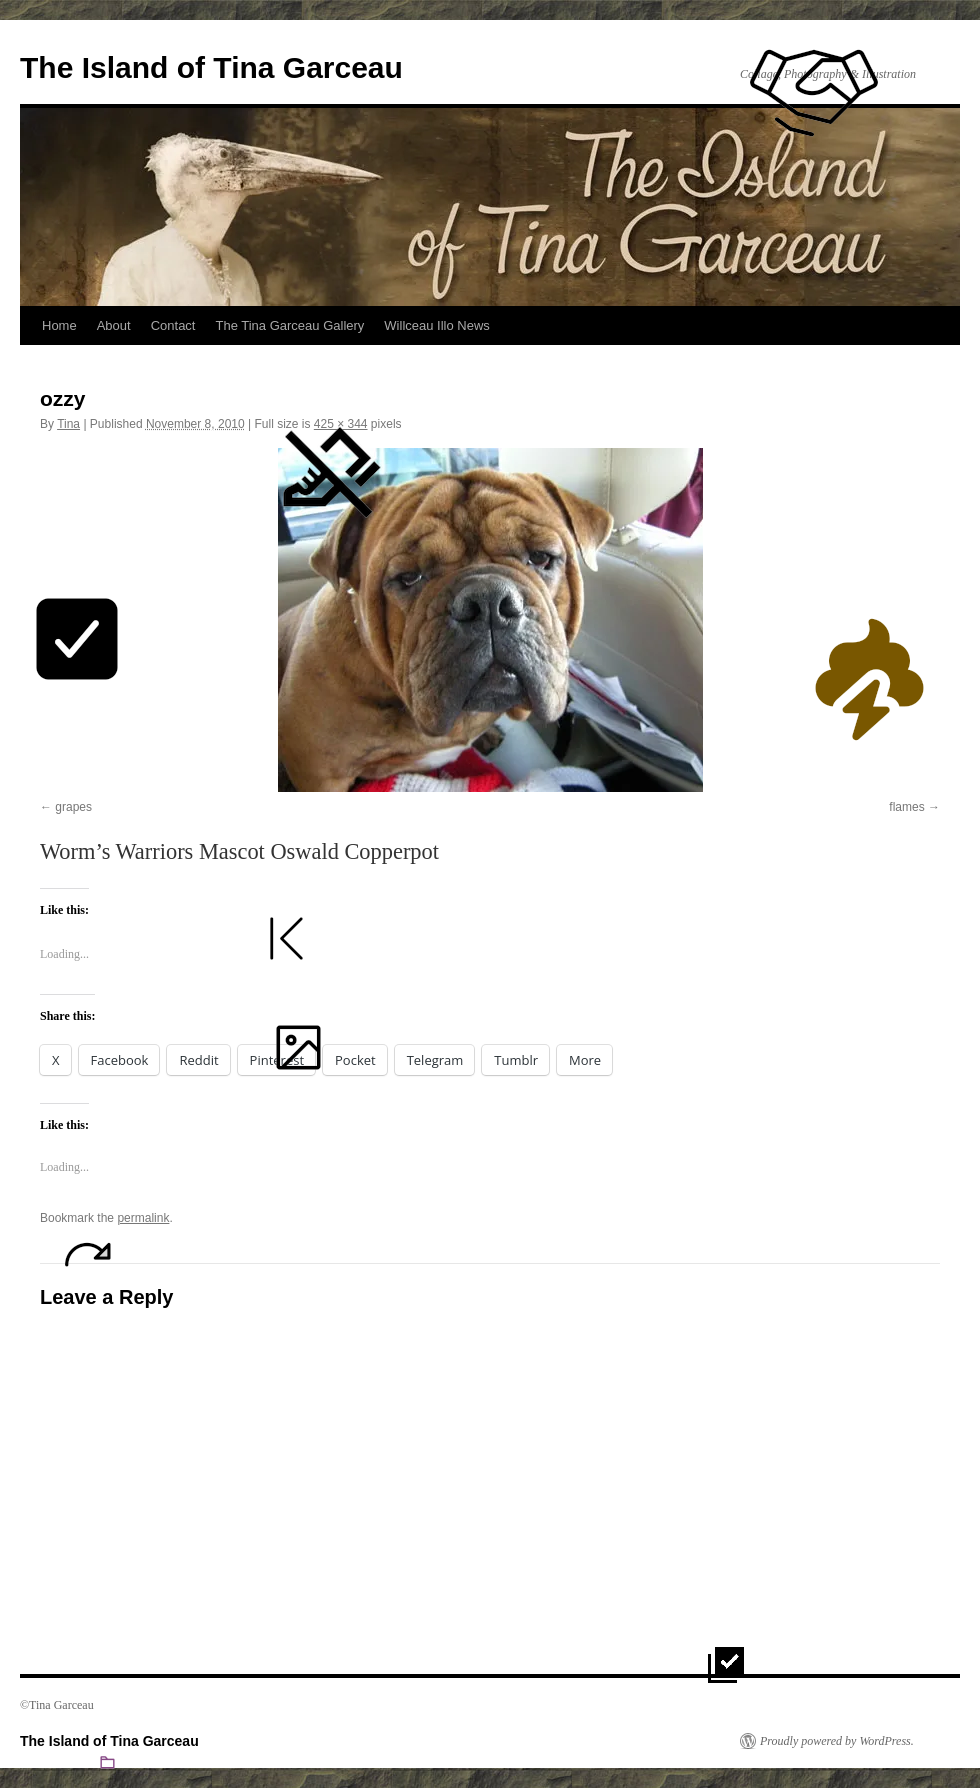 This screenshot has width=980, height=1788. I want to click on view image or photo, so click(298, 1047).